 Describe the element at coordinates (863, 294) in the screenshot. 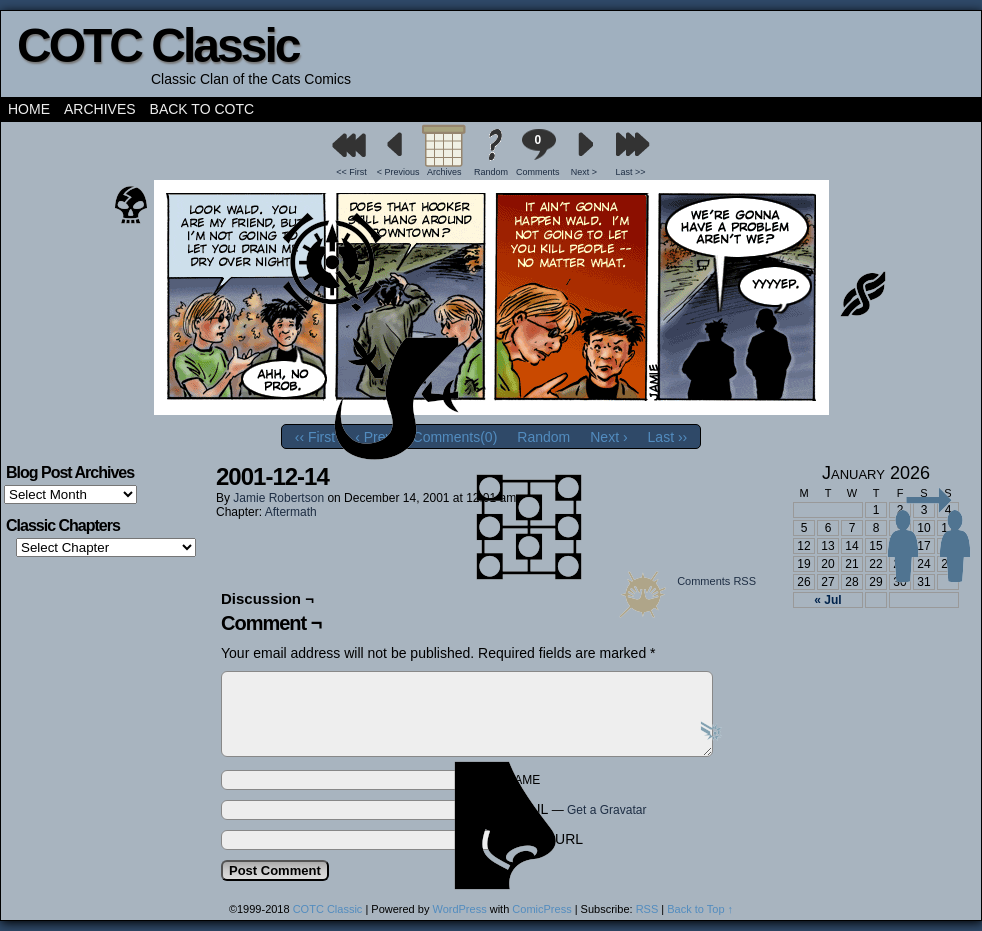

I see `indicates a connection or link between items` at that location.